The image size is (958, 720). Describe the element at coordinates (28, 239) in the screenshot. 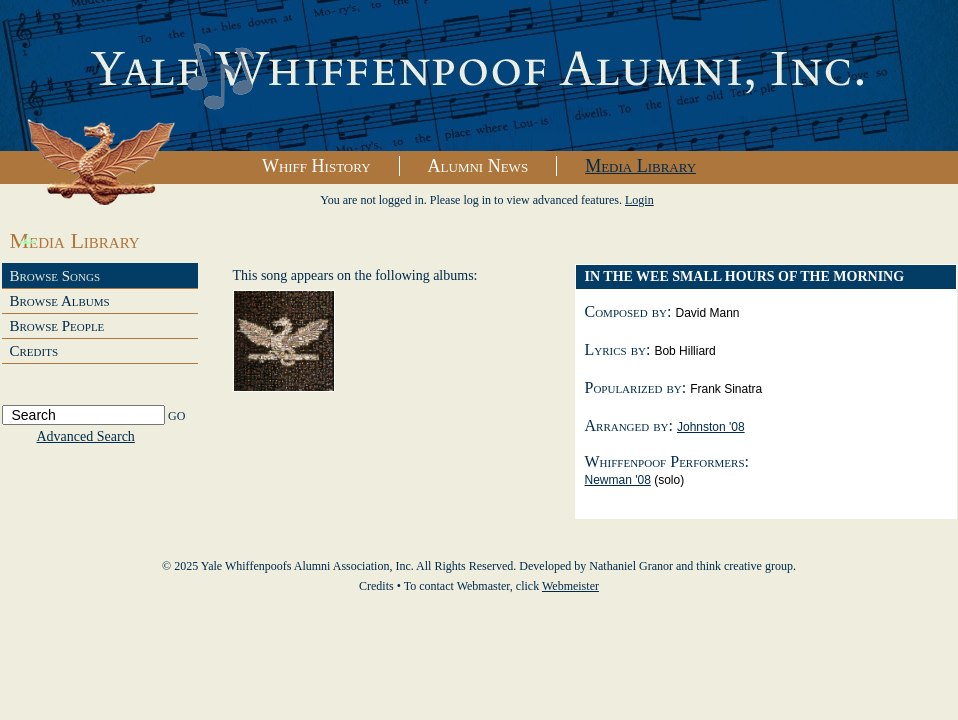

I see `access kayaking or canoeing activities` at that location.